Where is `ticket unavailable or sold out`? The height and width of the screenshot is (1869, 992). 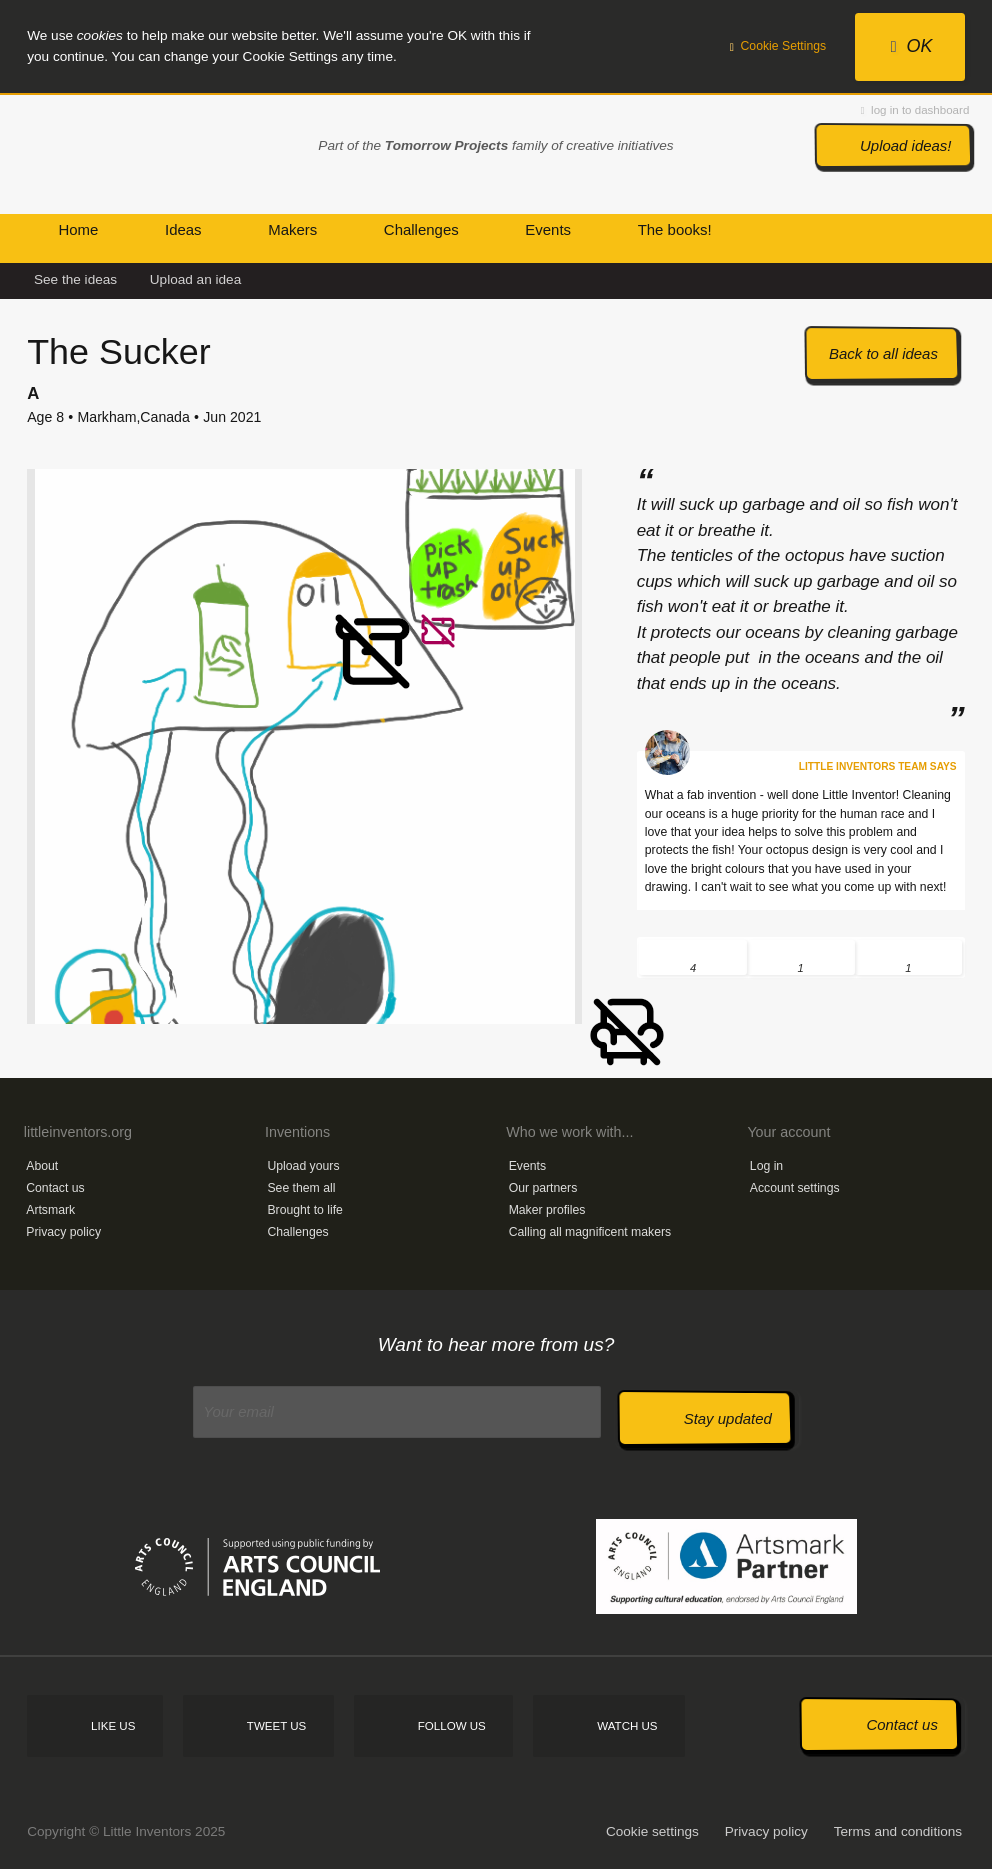
ticket unavailable or sold out is located at coordinates (438, 631).